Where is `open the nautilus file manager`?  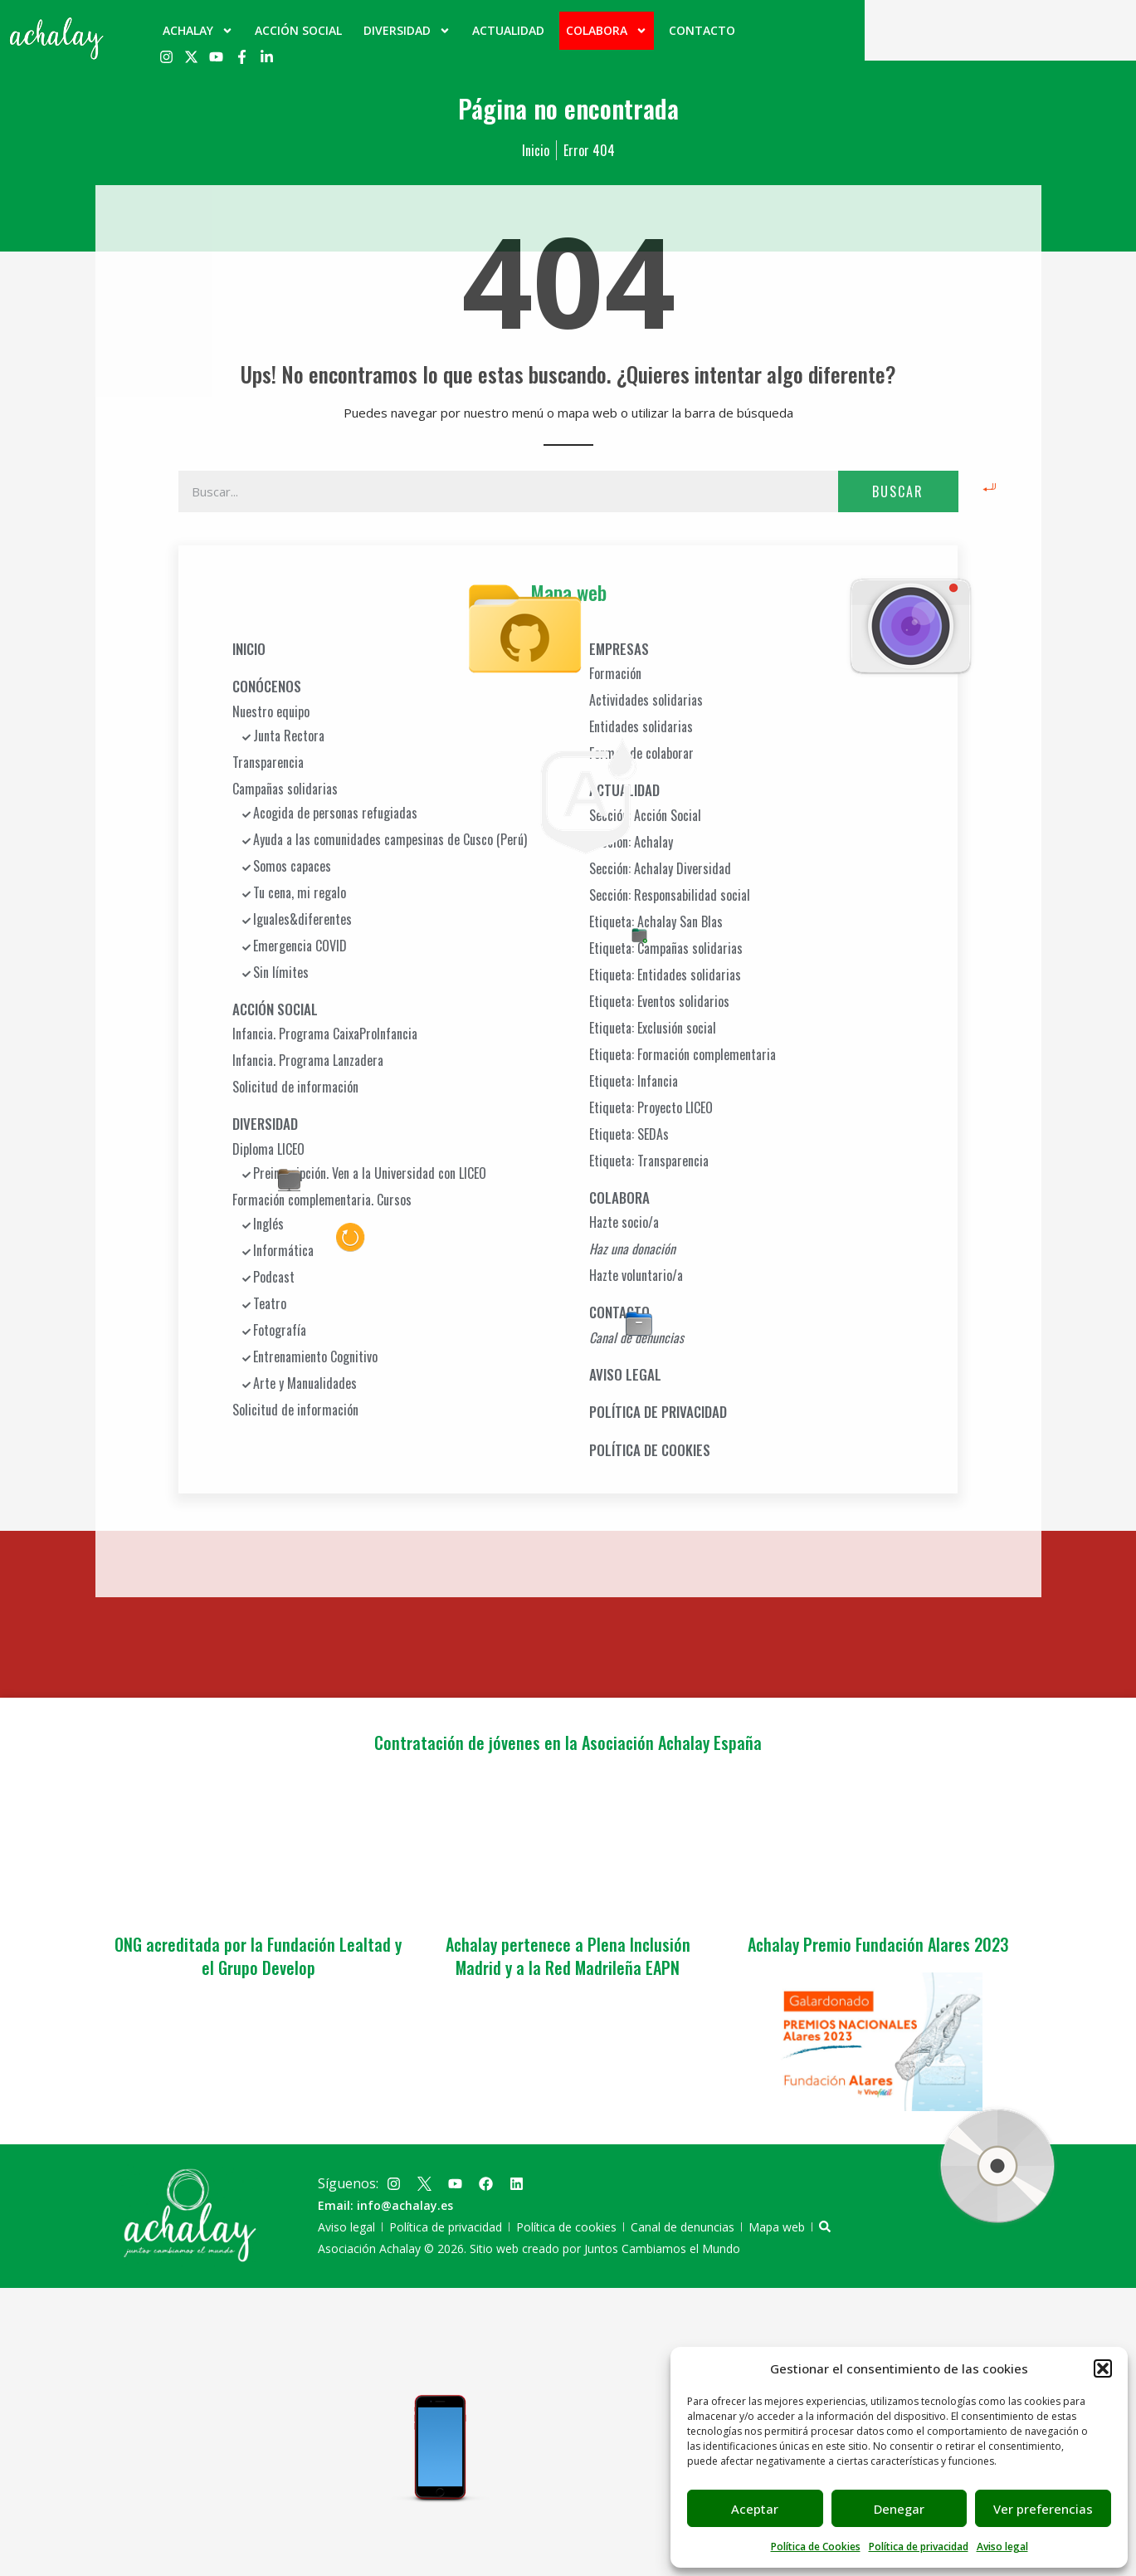 open the nautilus file manager is located at coordinates (639, 1323).